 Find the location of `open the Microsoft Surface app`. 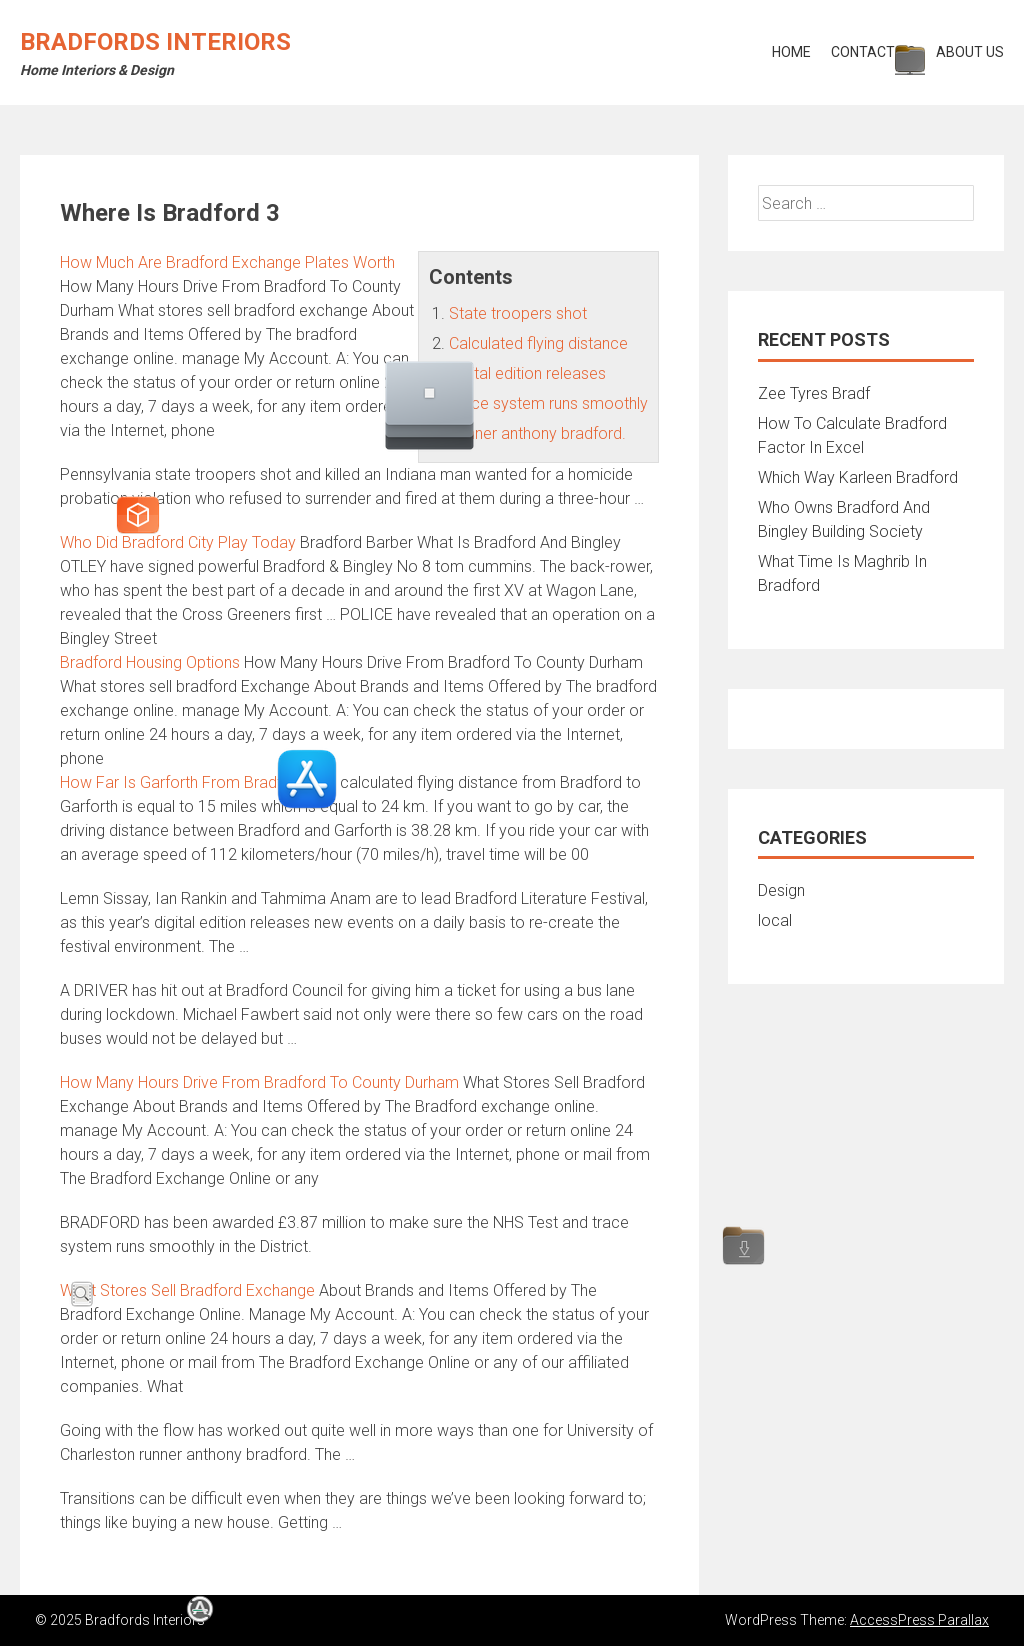

open the Microsoft Surface app is located at coordinates (429, 405).